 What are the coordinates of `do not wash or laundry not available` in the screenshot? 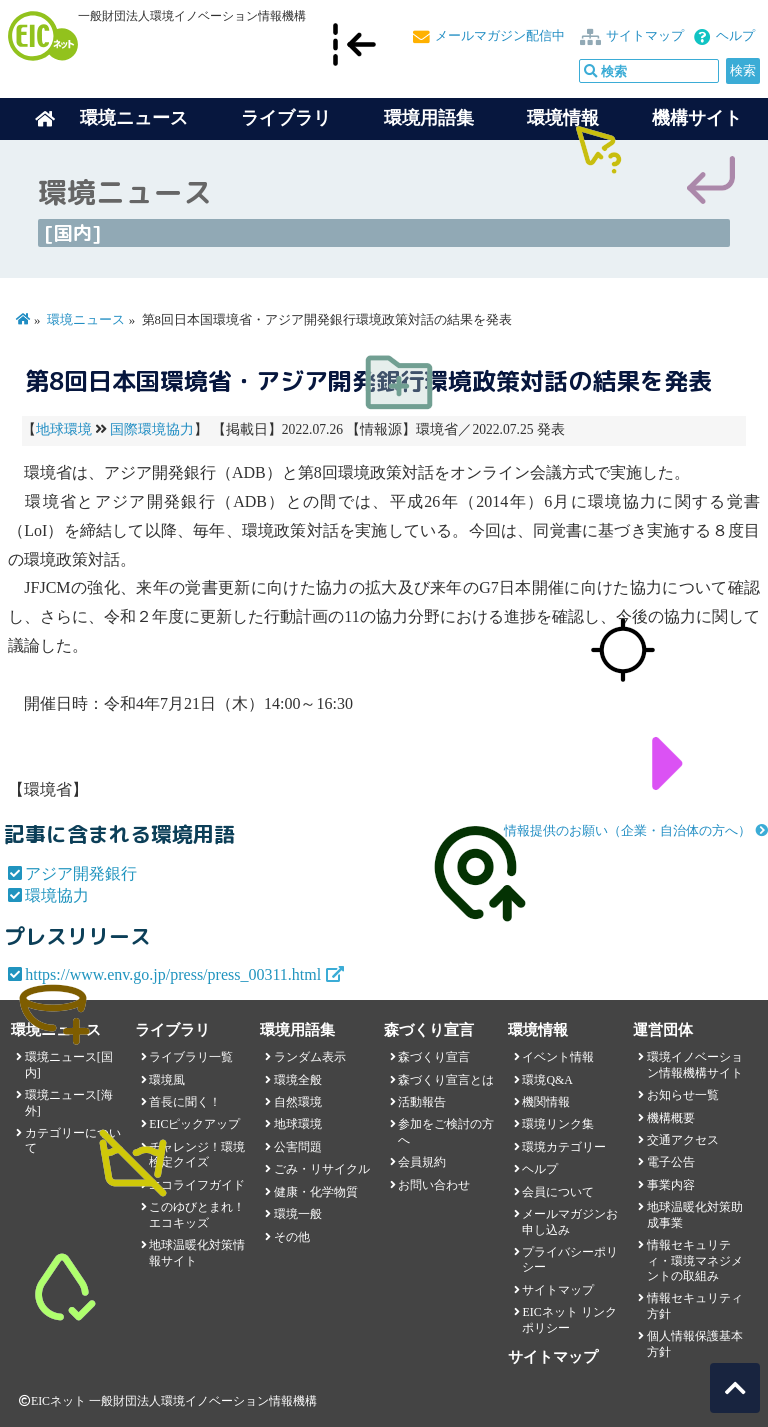 It's located at (133, 1163).